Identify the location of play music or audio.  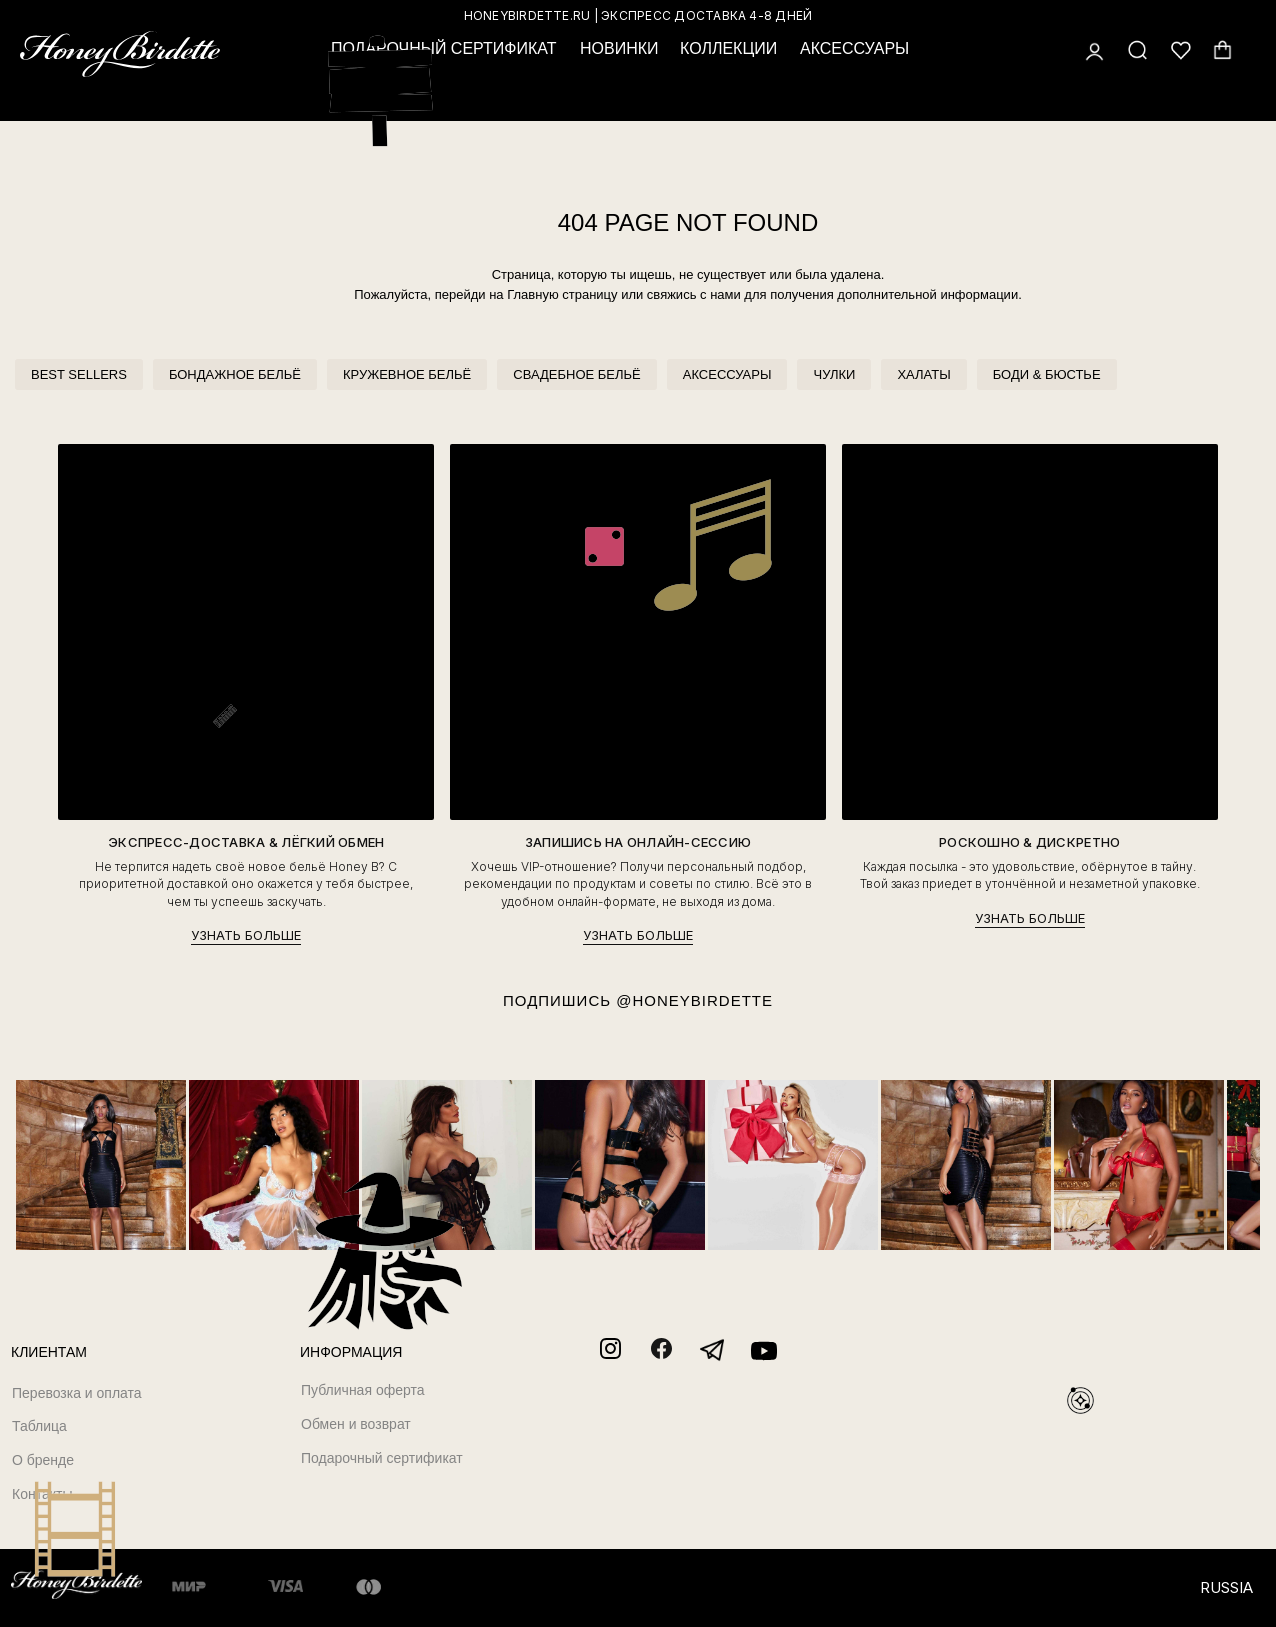
(715, 545).